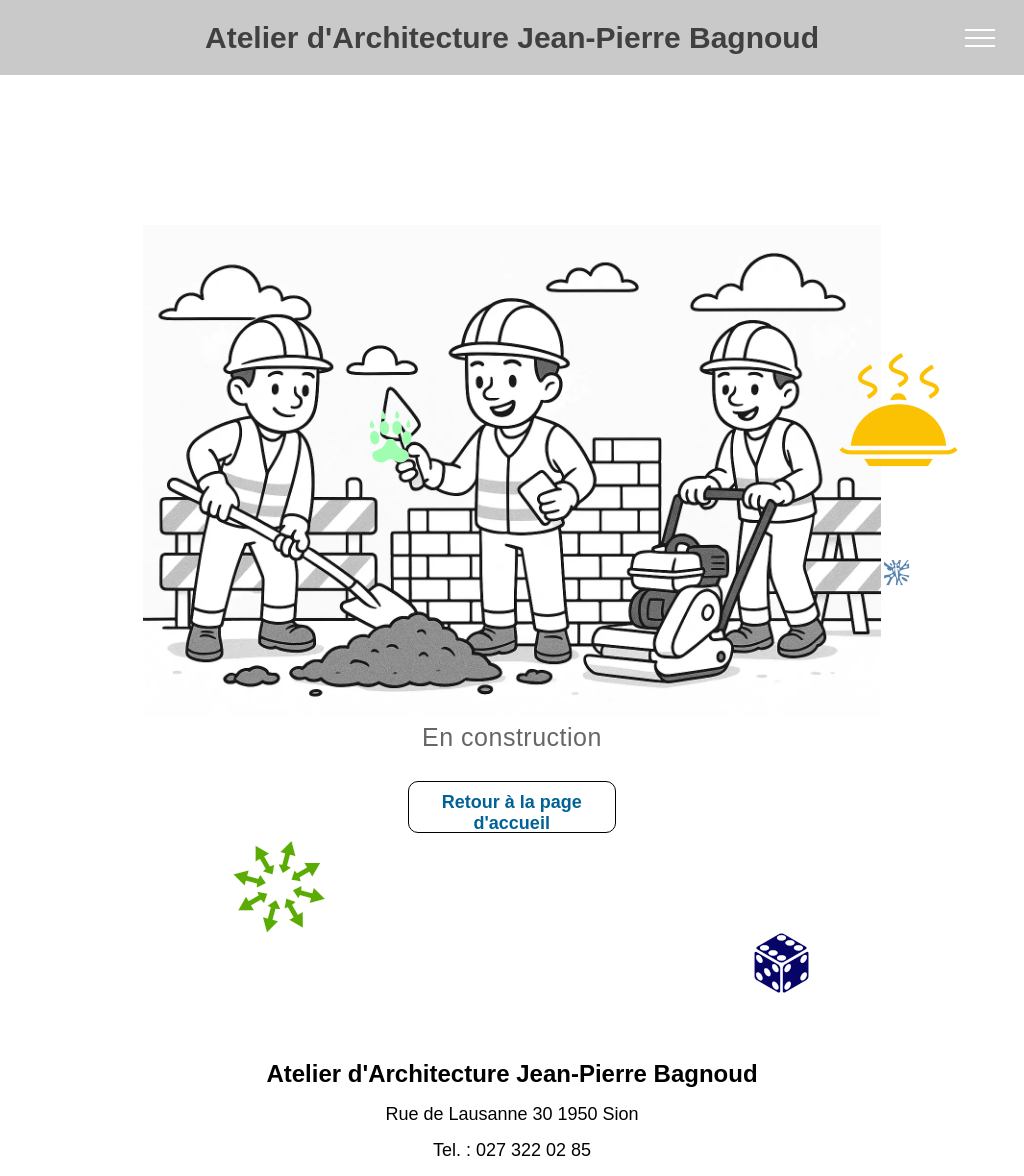 The height and width of the screenshot is (1176, 1024). I want to click on roll the dice or randomize, so click(781, 963).